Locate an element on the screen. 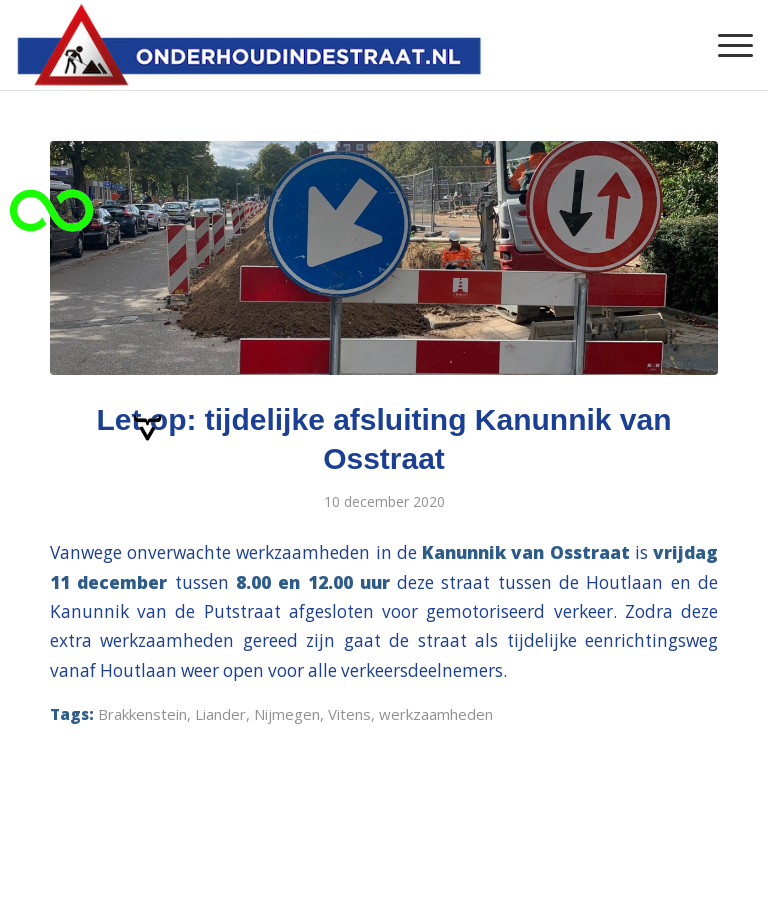 The height and width of the screenshot is (910, 768). indicates unlimited or infinite content is located at coordinates (51, 210).